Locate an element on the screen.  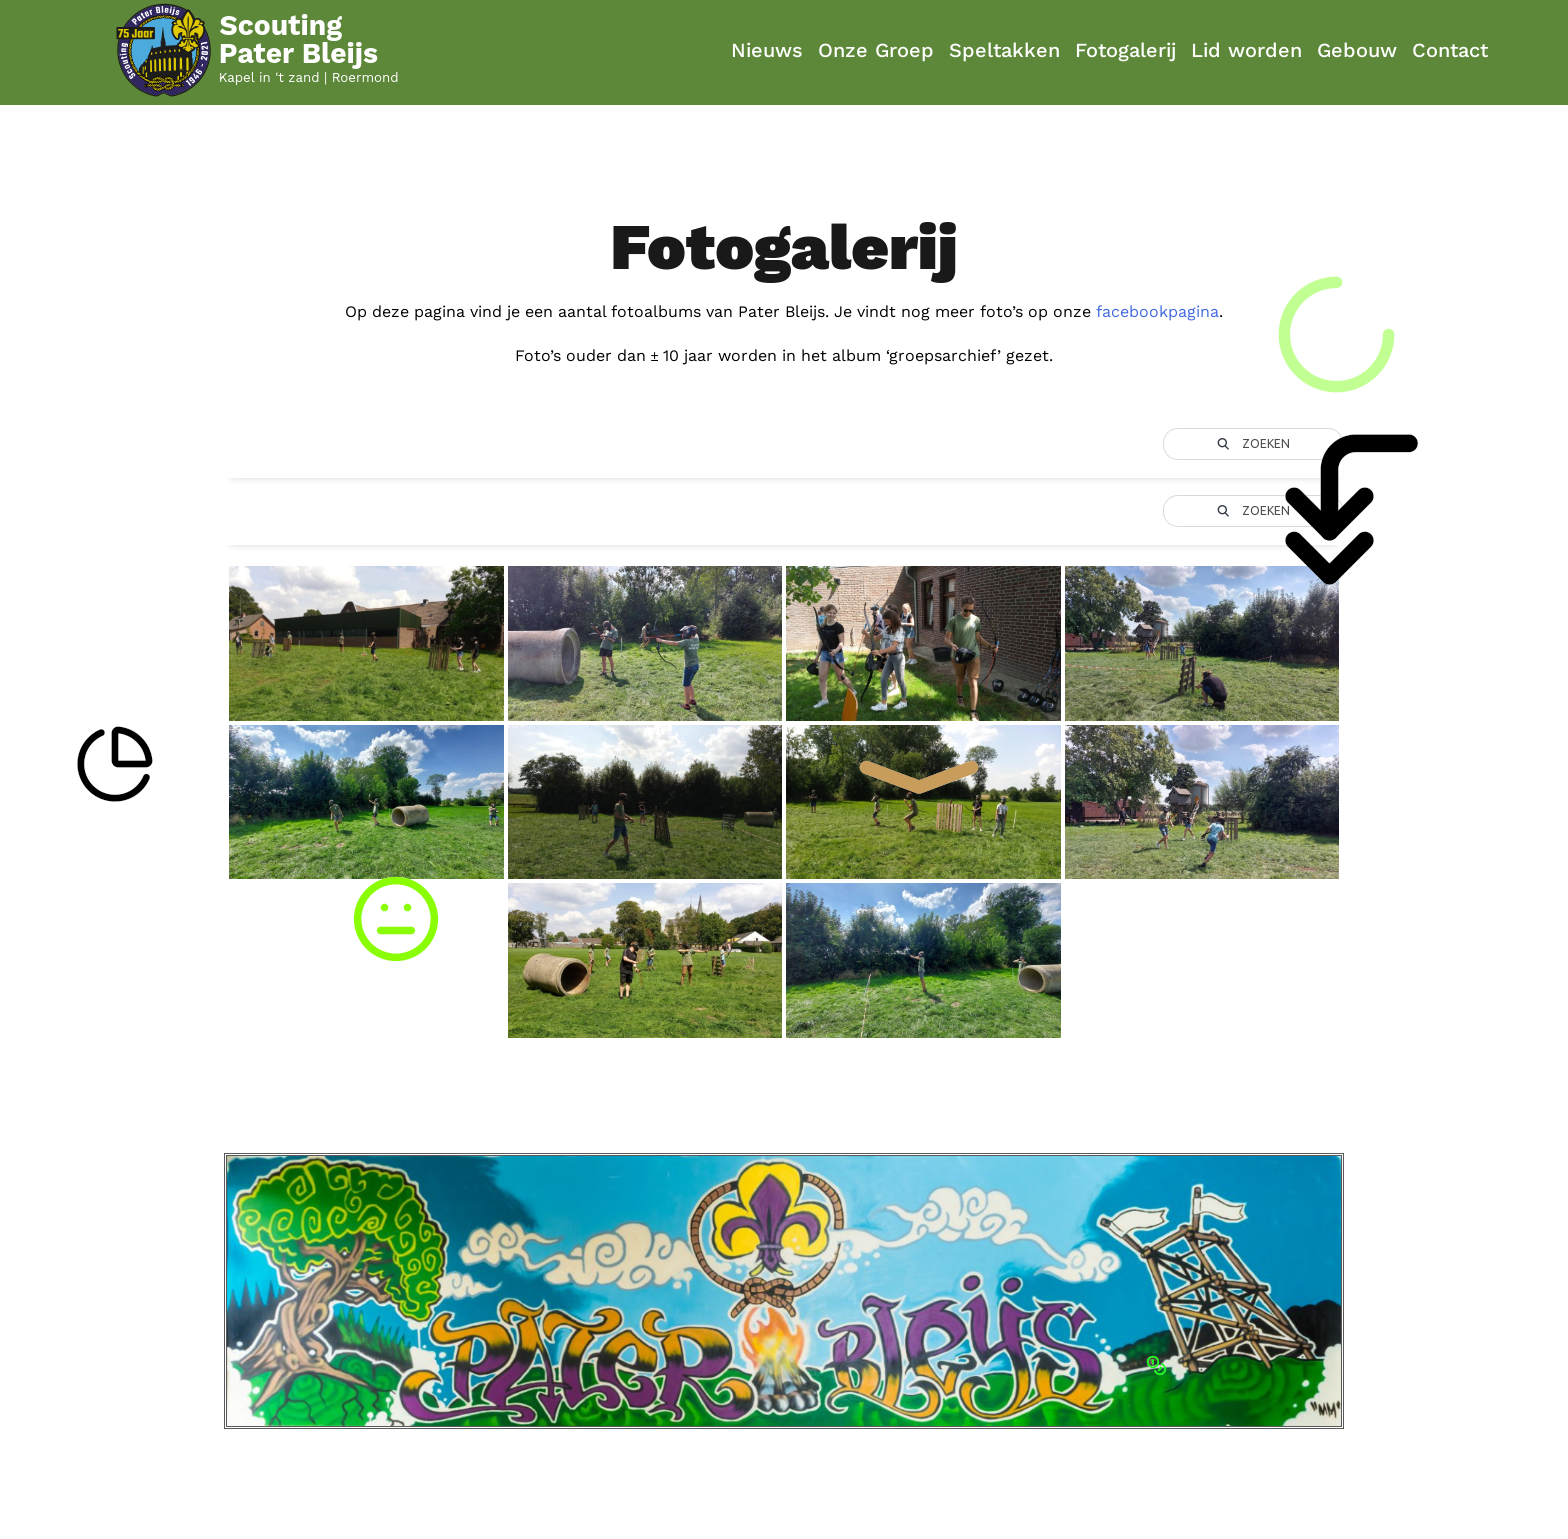
rate your experience as neutral is located at coordinates (396, 919).